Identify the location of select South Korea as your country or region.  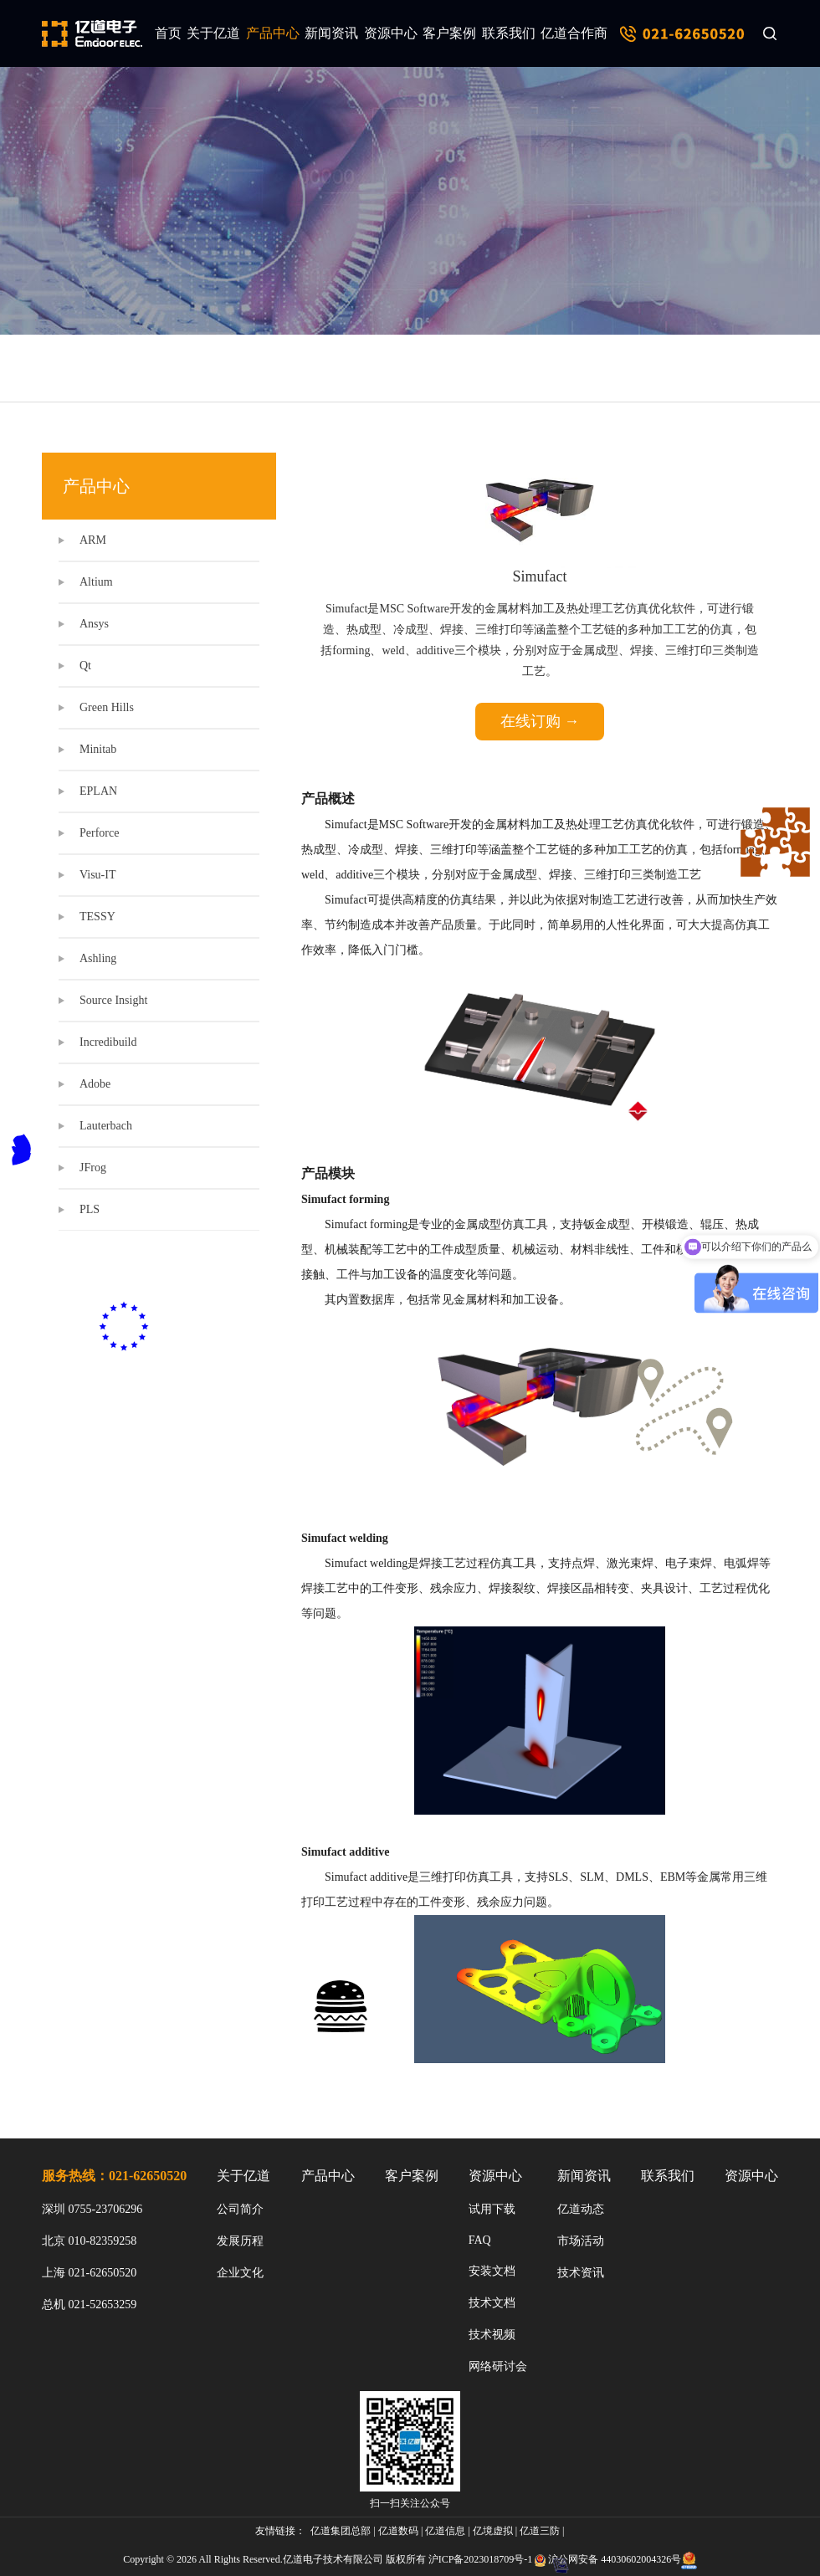
(21, 1150).